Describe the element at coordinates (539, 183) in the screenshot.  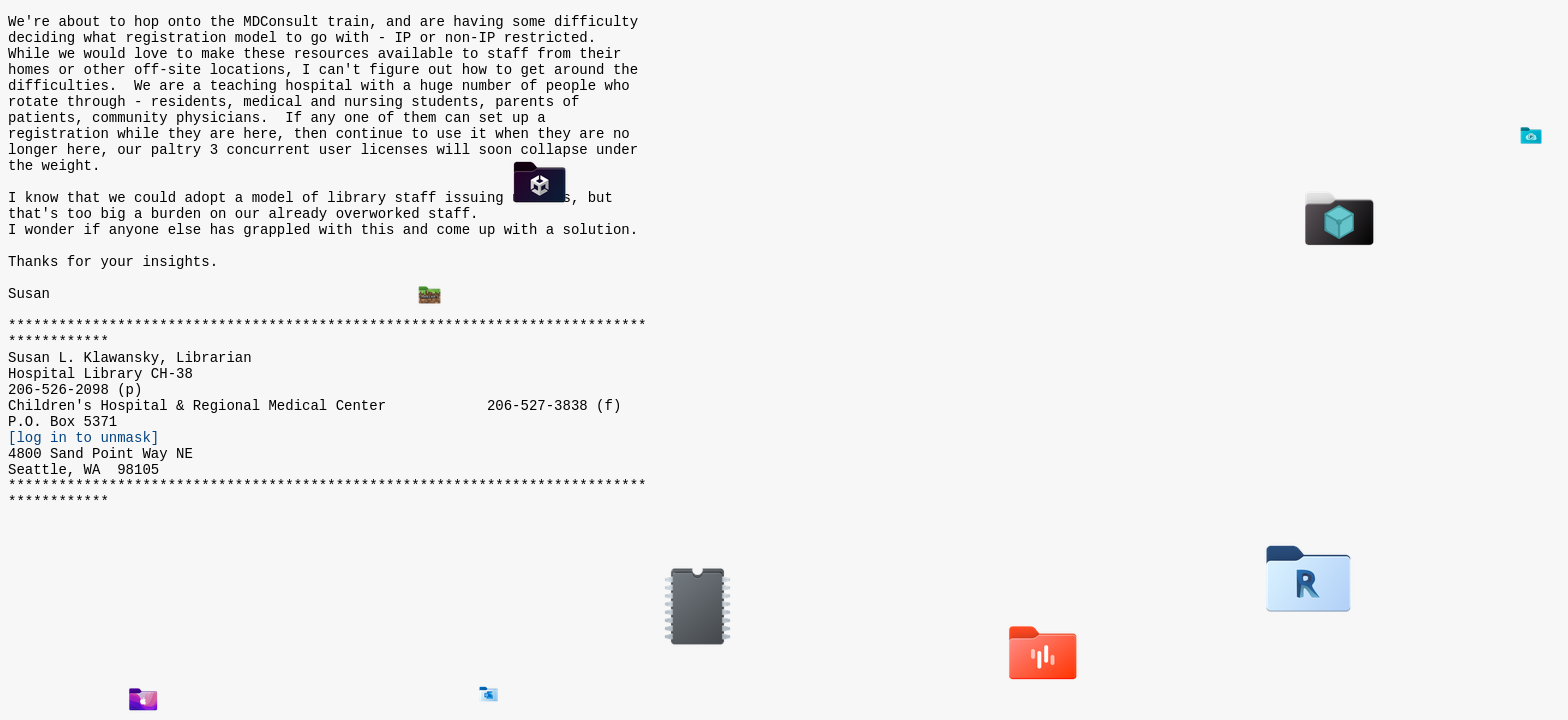
I see `open unity project files folder` at that location.